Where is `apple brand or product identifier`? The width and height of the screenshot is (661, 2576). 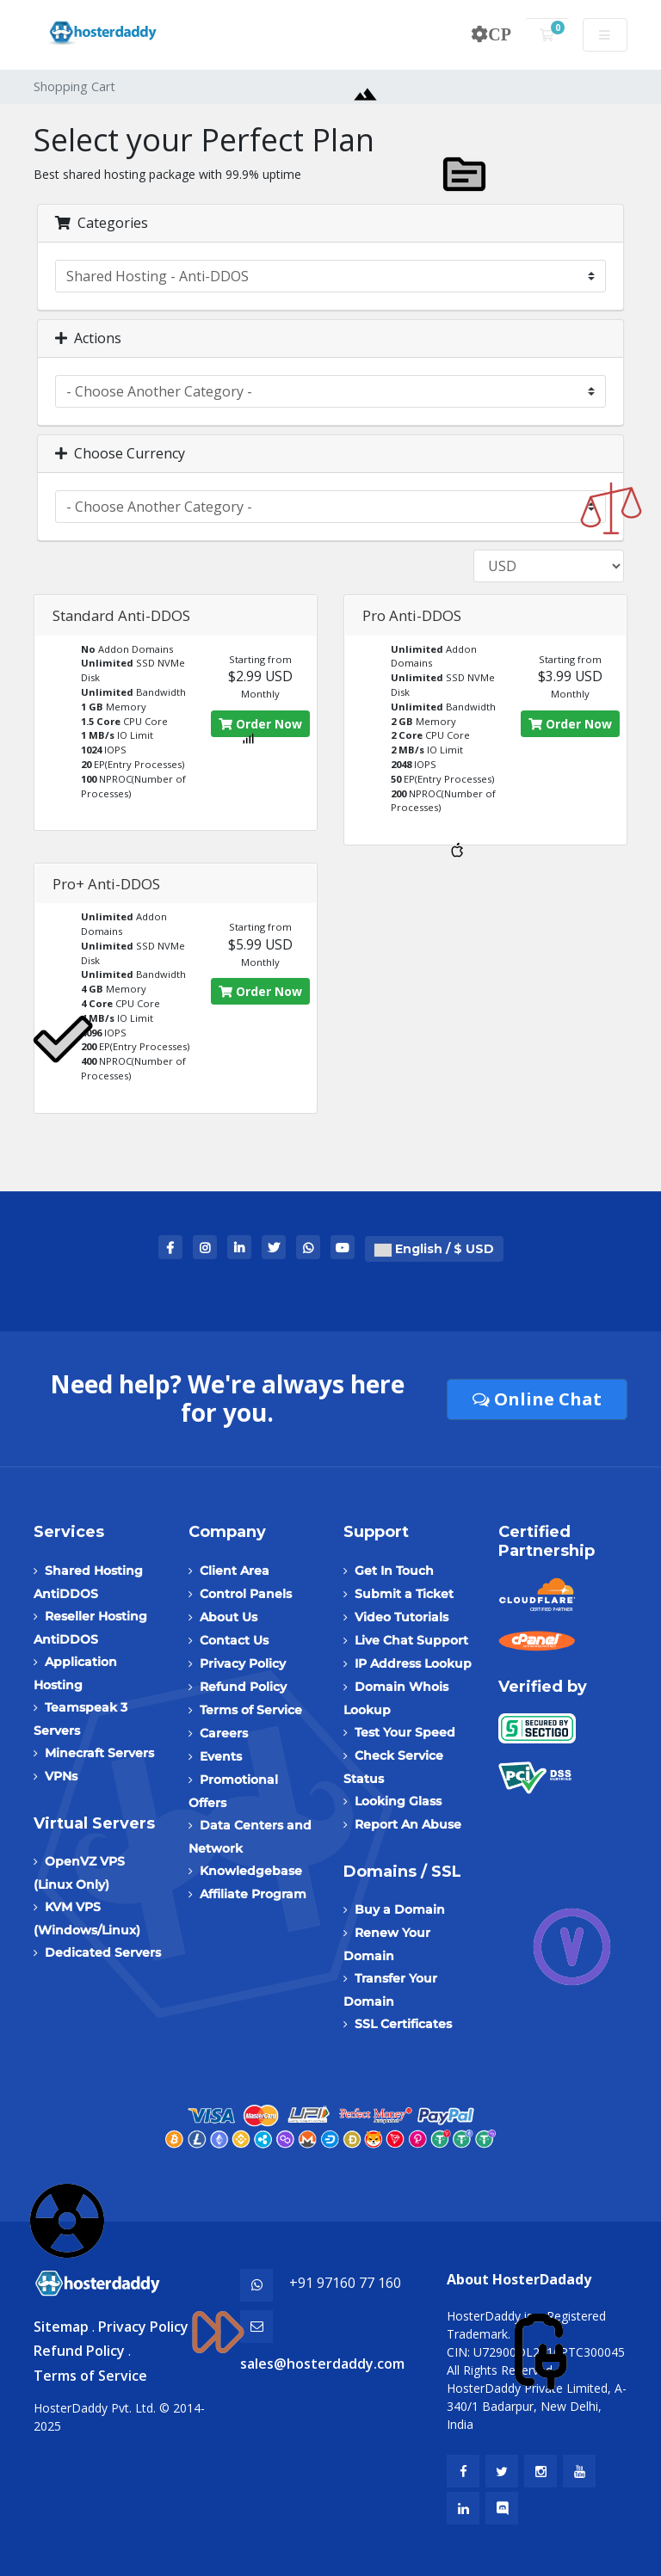 apple brand or product identifier is located at coordinates (457, 850).